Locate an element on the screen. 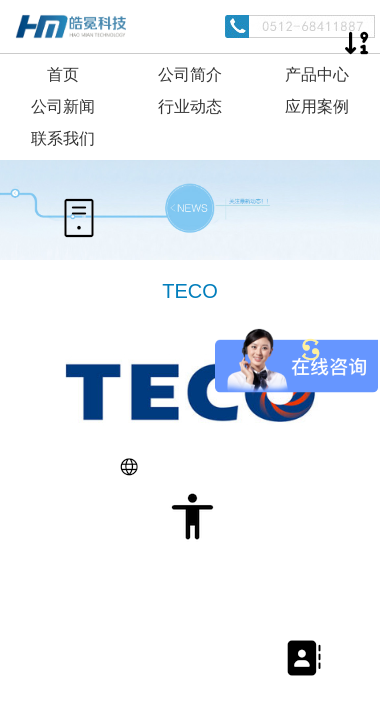  access global or web-related settings is located at coordinates (128, 467).